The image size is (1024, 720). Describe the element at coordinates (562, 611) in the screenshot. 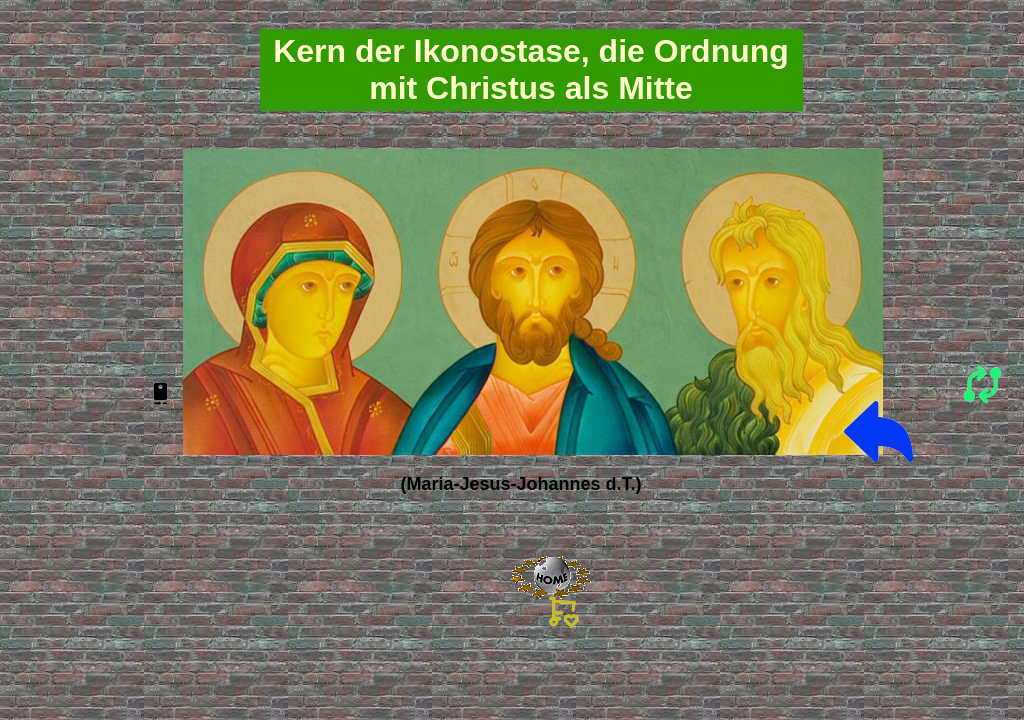

I see `view your wishlist or saved items` at that location.